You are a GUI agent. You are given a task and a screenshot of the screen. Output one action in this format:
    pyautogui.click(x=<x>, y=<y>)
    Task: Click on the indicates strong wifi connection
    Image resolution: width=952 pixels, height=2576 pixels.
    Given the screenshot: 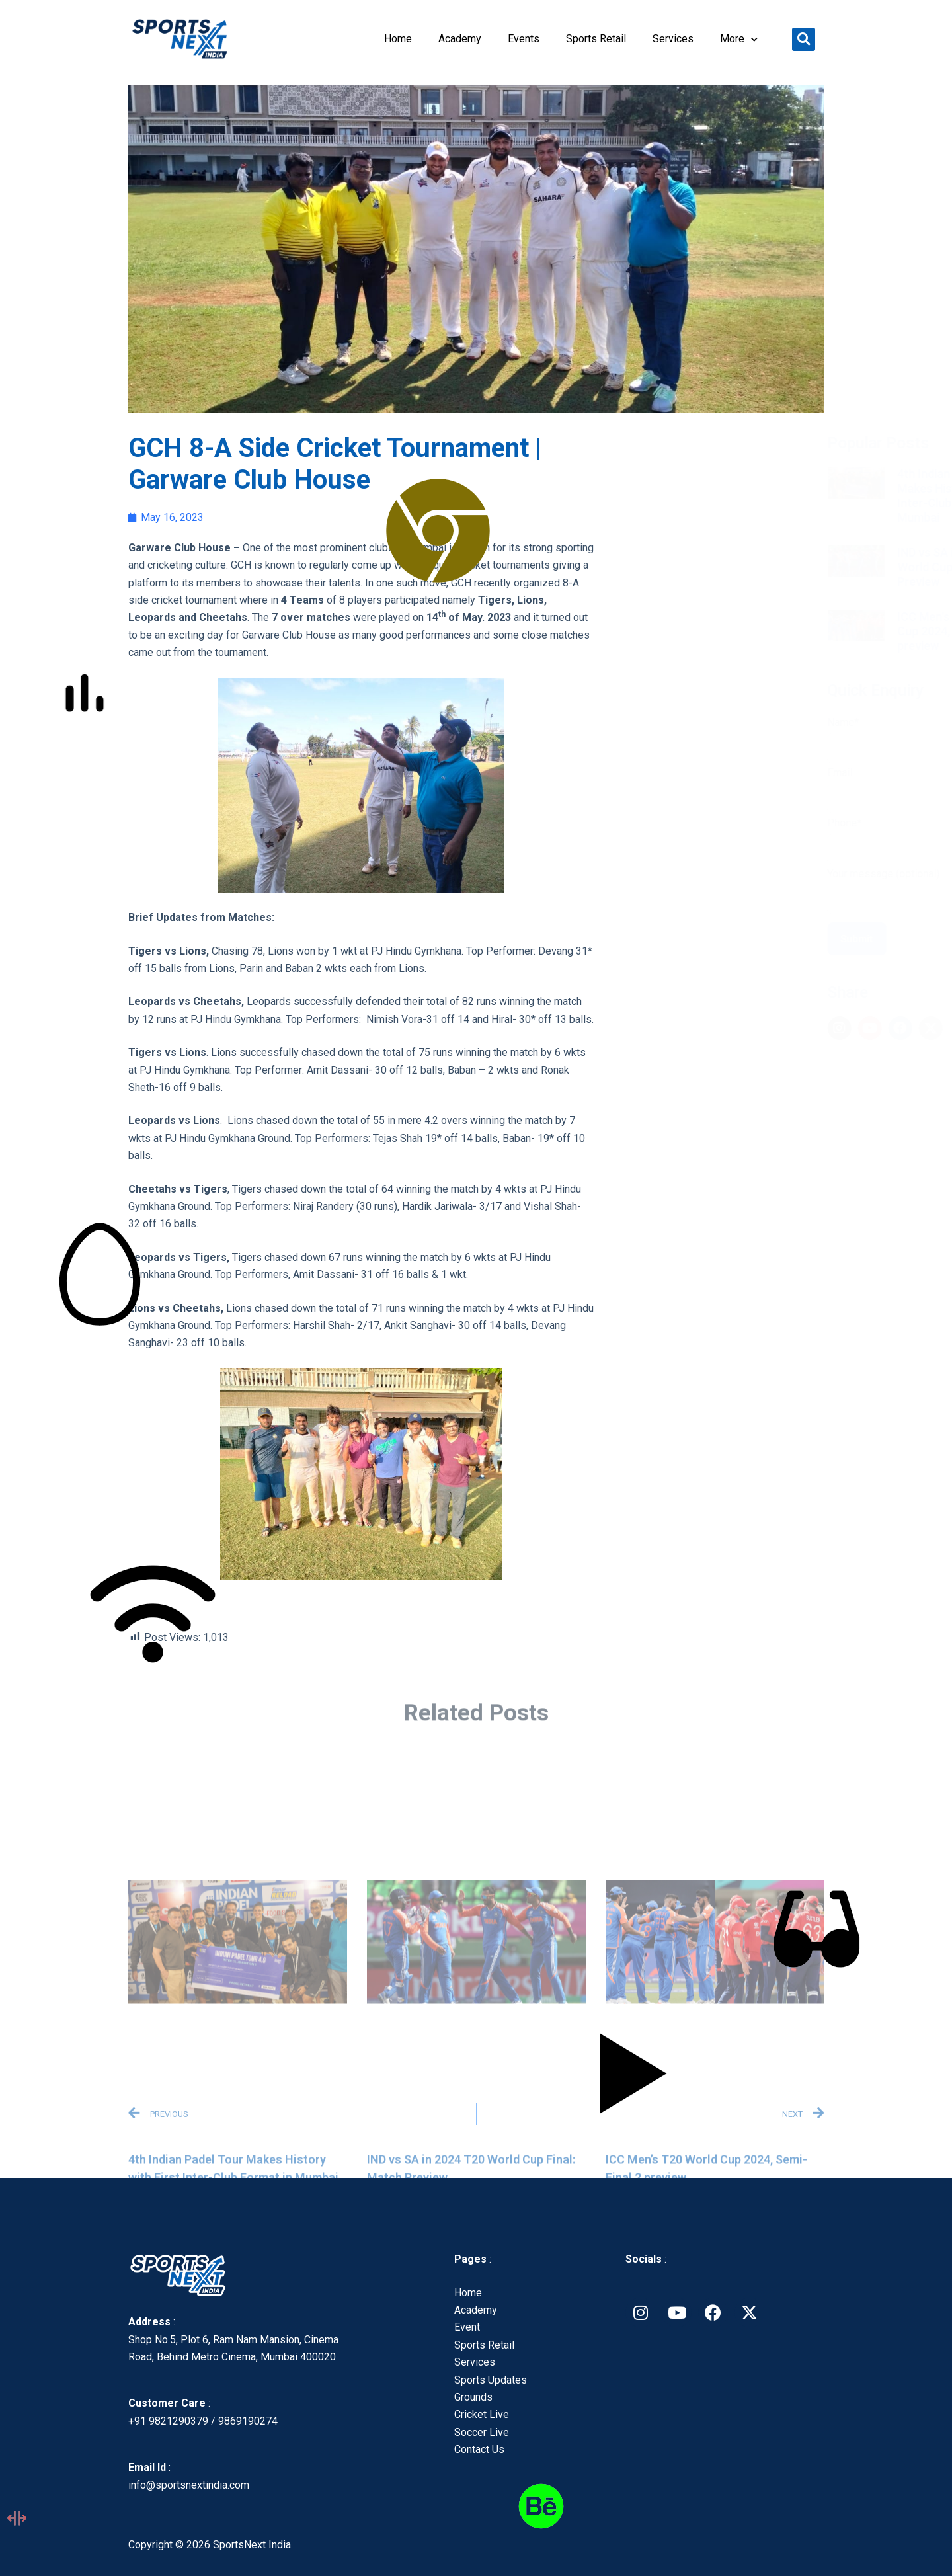 What is the action you would take?
    pyautogui.click(x=153, y=1614)
    